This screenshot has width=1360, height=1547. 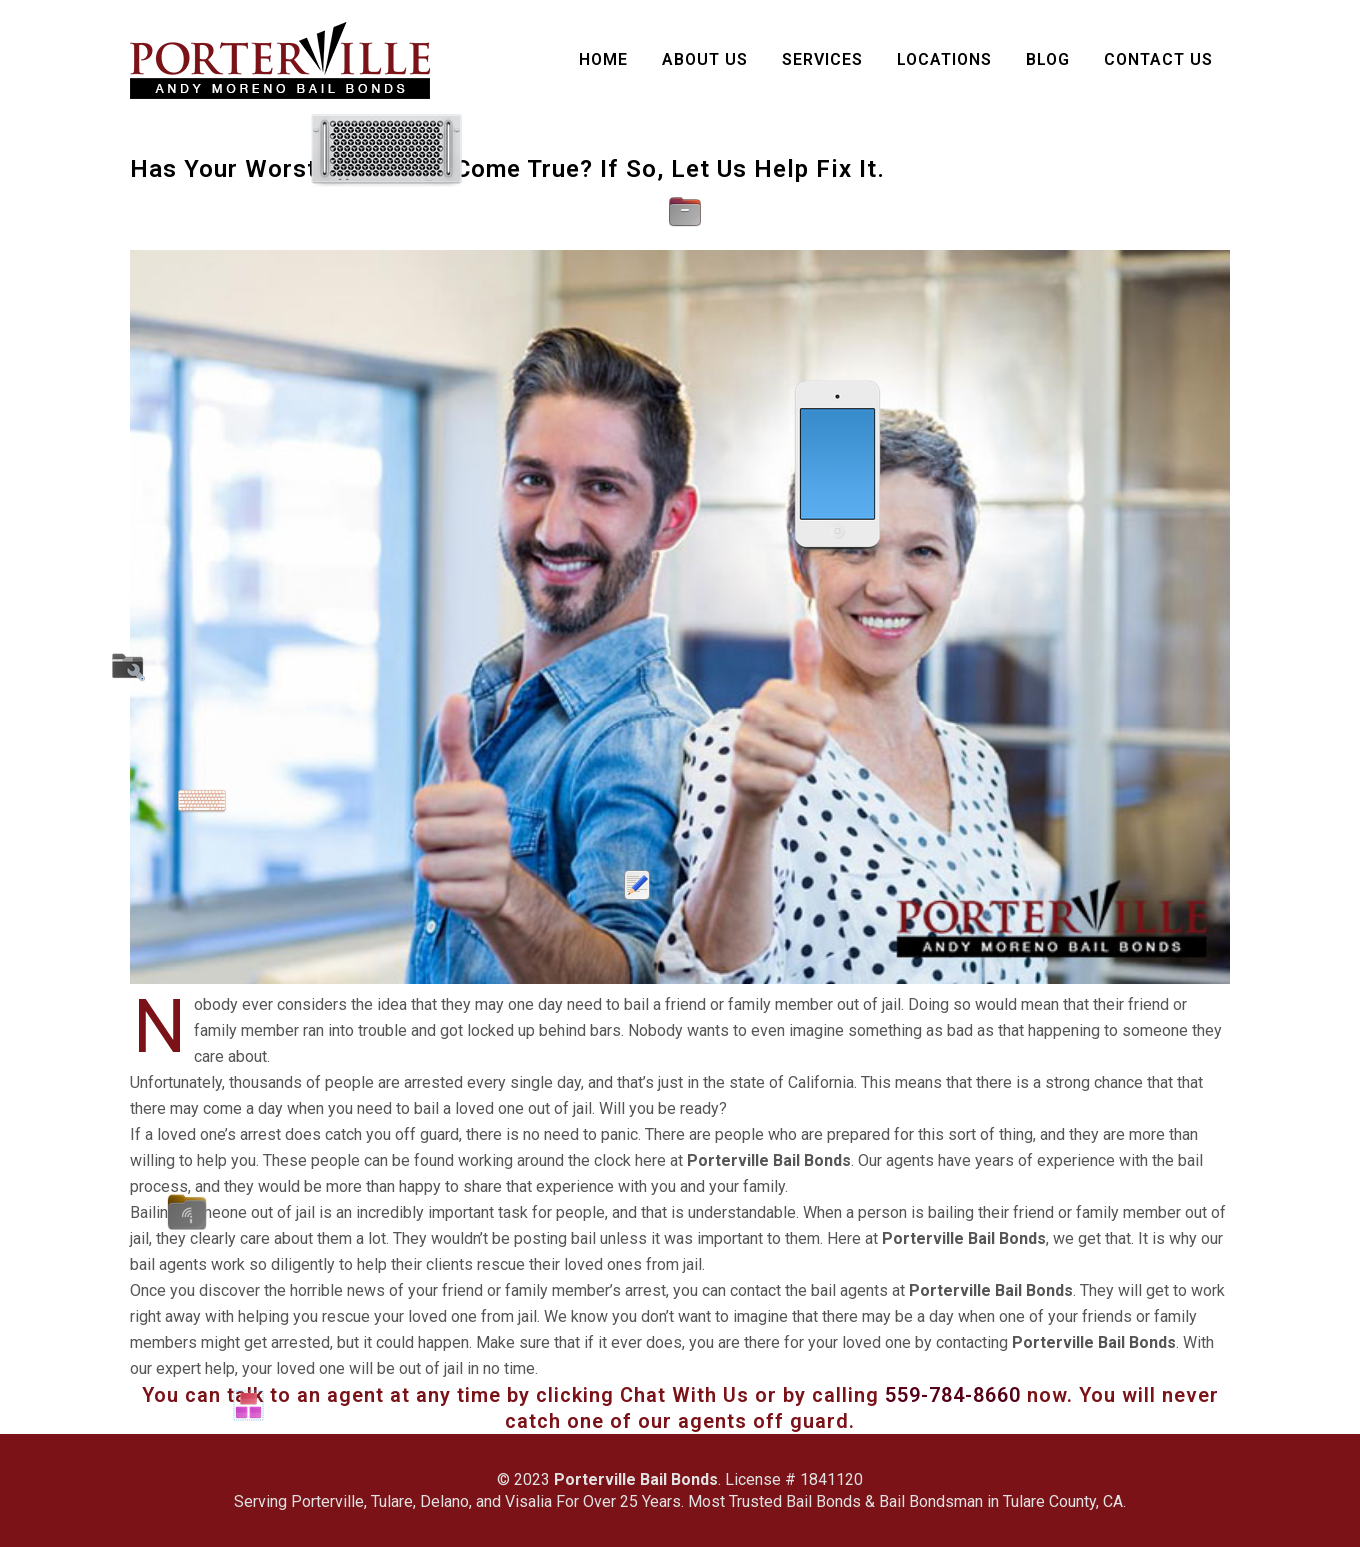 What do you see at coordinates (202, 801) in the screenshot?
I see `indicates keyboard backlight set to orange/warm color` at bounding box center [202, 801].